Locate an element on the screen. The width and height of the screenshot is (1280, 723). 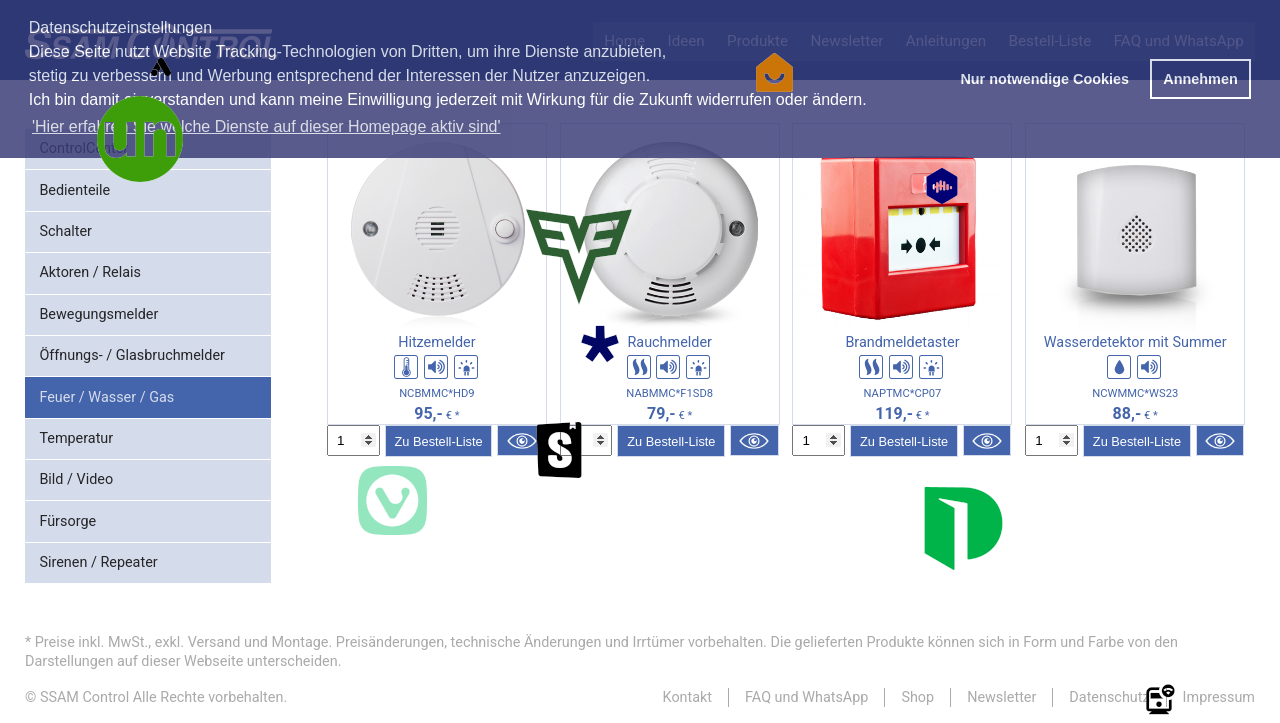
access google ads dashboard is located at coordinates (161, 67).